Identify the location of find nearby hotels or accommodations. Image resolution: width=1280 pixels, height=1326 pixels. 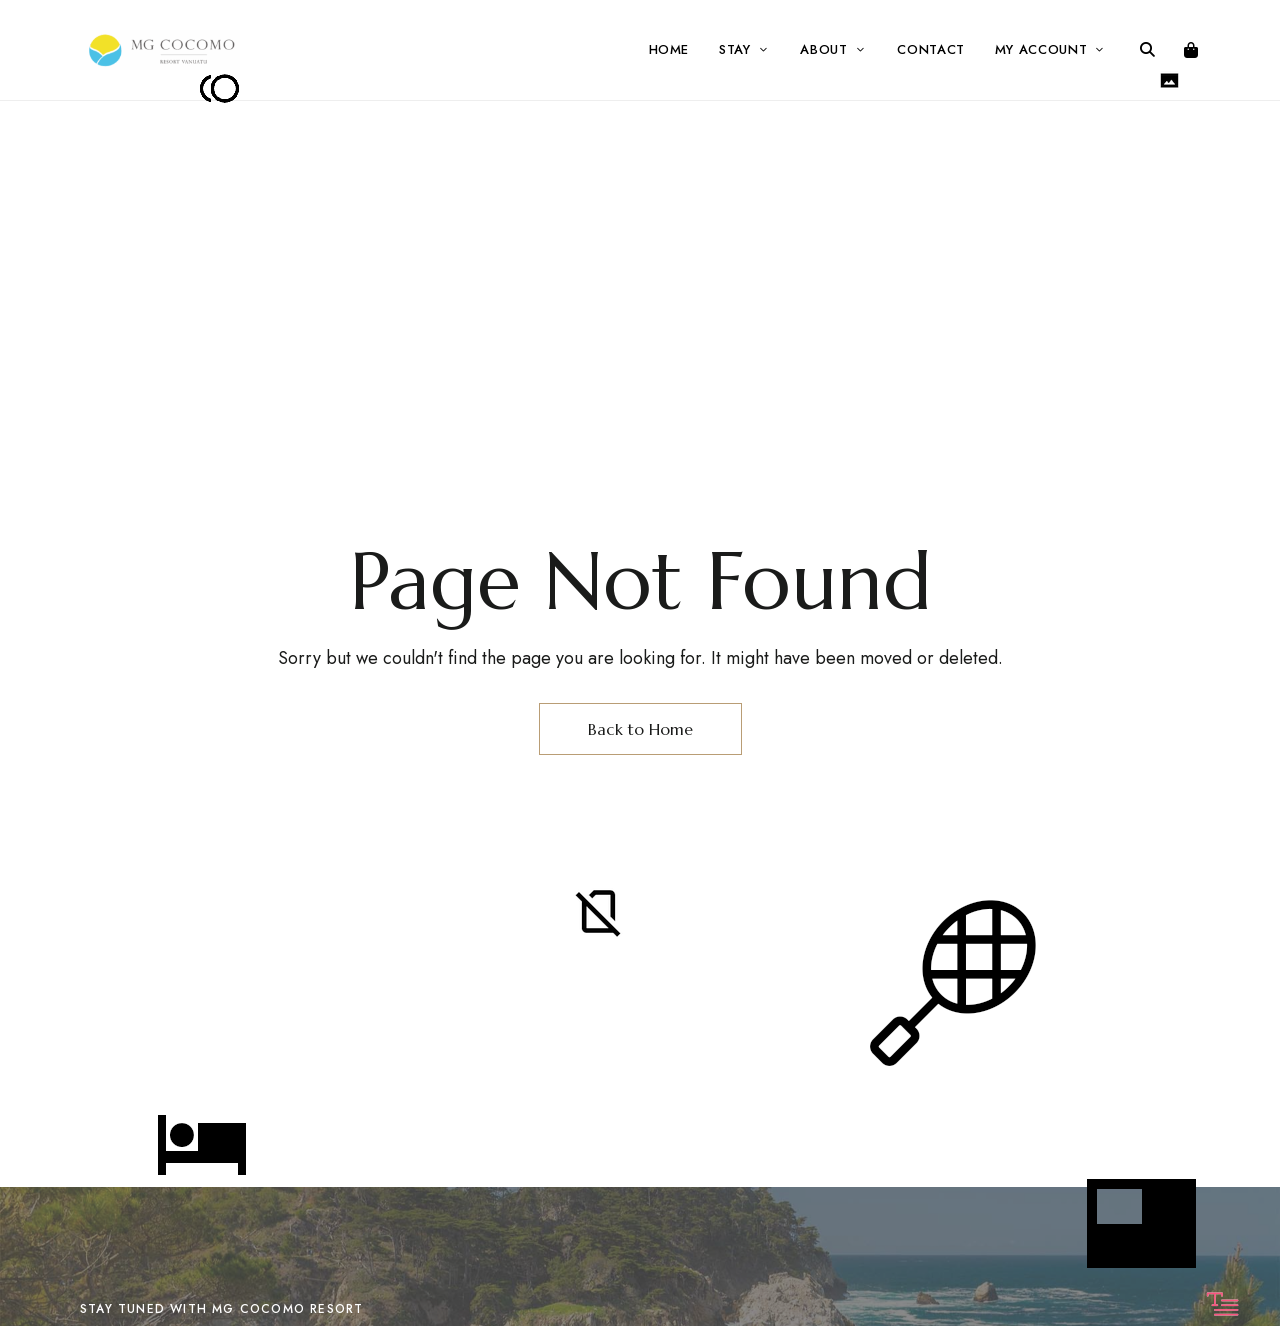
(202, 1143).